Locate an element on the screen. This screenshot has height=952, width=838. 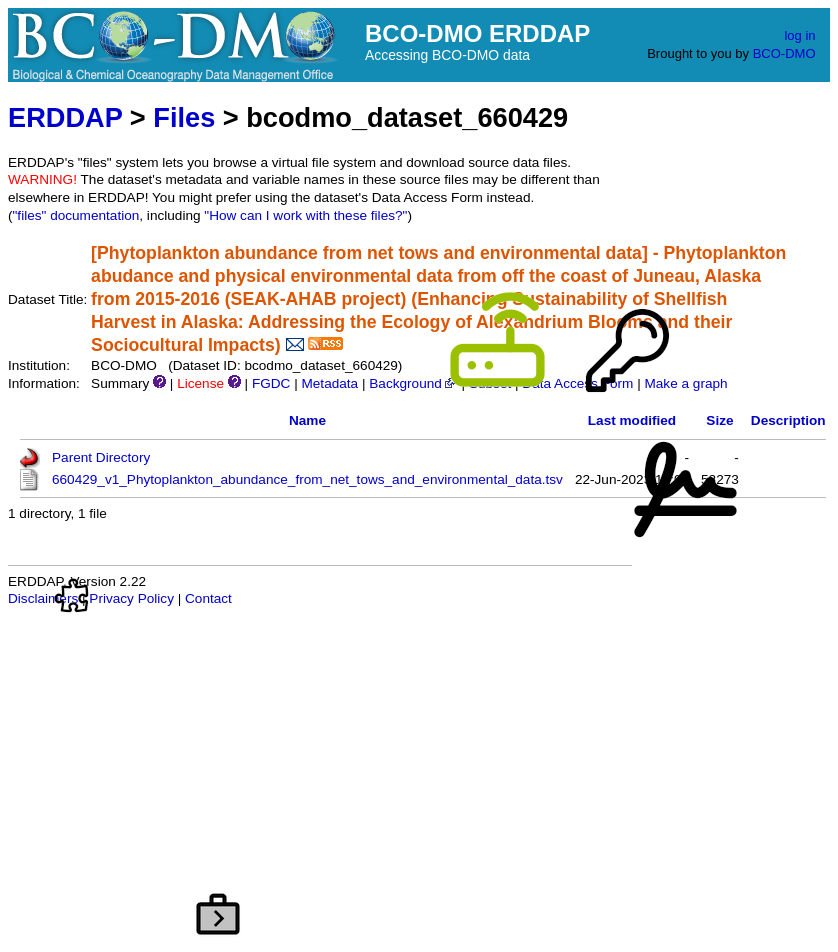
add your signature to a document is located at coordinates (685, 489).